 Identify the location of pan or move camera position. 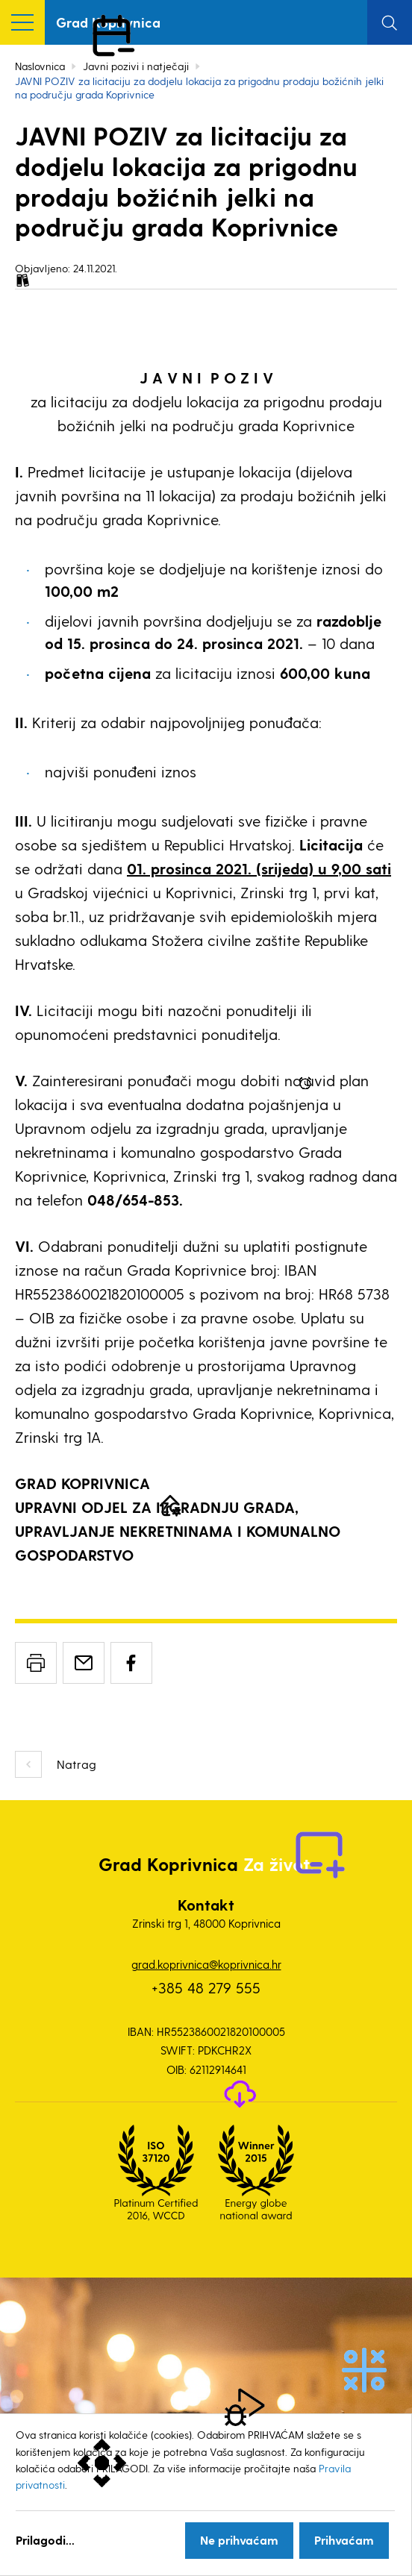
(102, 2463).